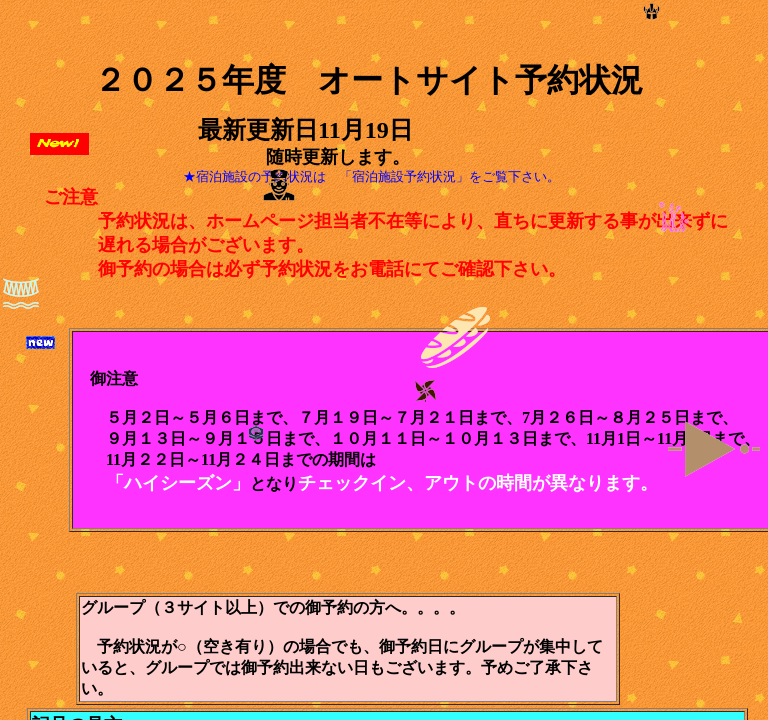 The height and width of the screenshot is (720, 768). What do you see at coordinates (425, 390) in the screenshot?
I see `a decorative or playful element indicating games or toys` at bounding box center [425, 390].